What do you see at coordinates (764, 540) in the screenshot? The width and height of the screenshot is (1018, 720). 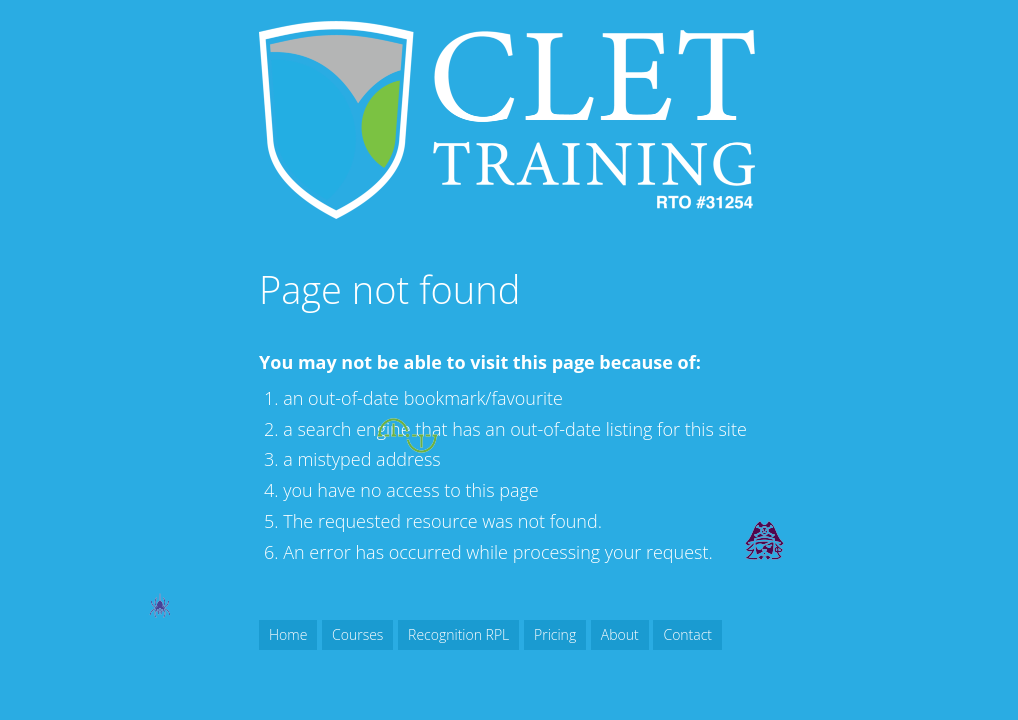 I see `select pirate captain character or avatar` at bounding box center [764, 540].